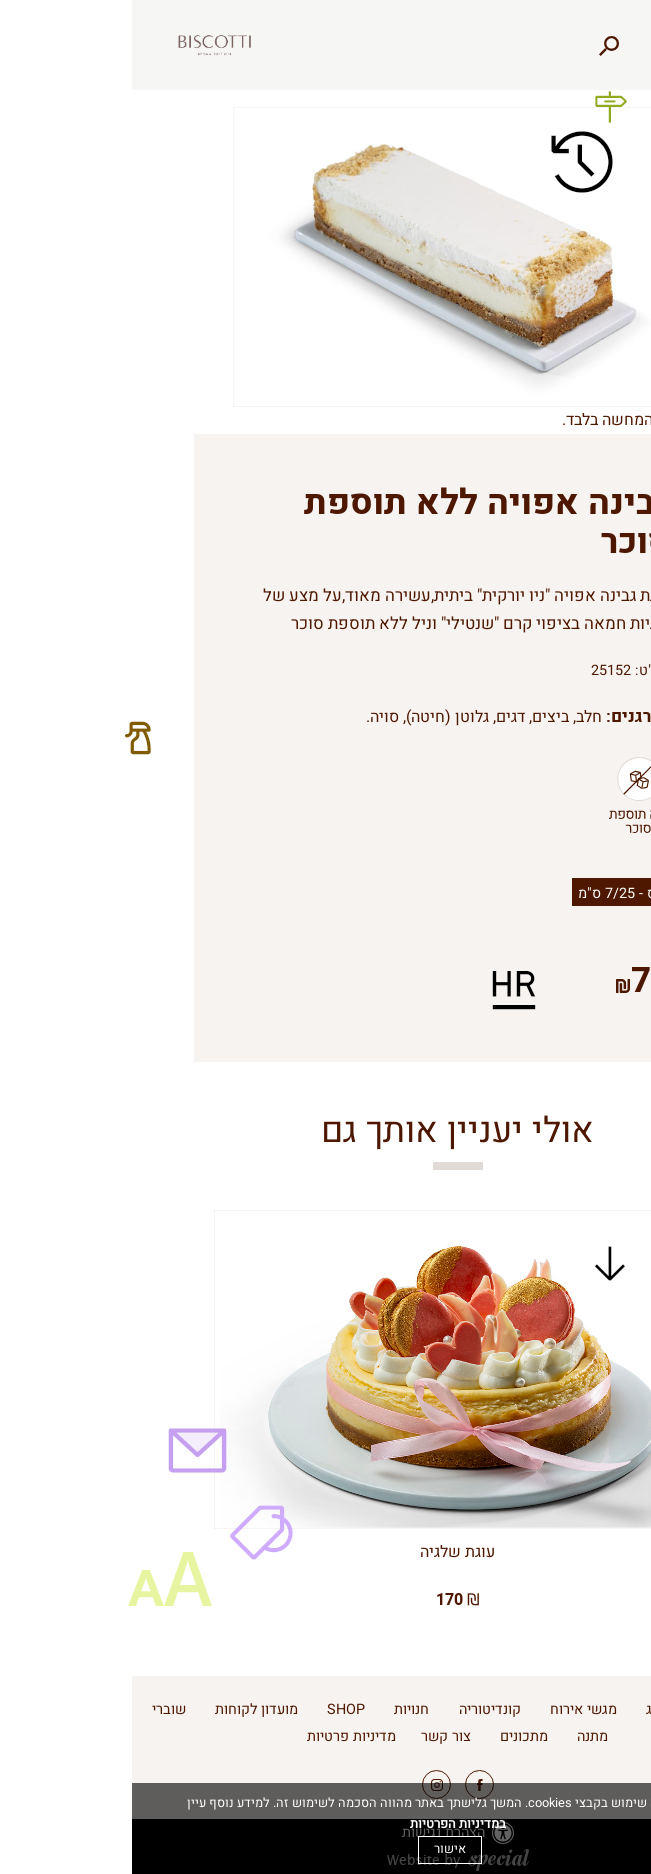 The height and width of the screenshot is (1874, 651). I want to click on access cleaning or housekeeping tools, so click(139, 738).